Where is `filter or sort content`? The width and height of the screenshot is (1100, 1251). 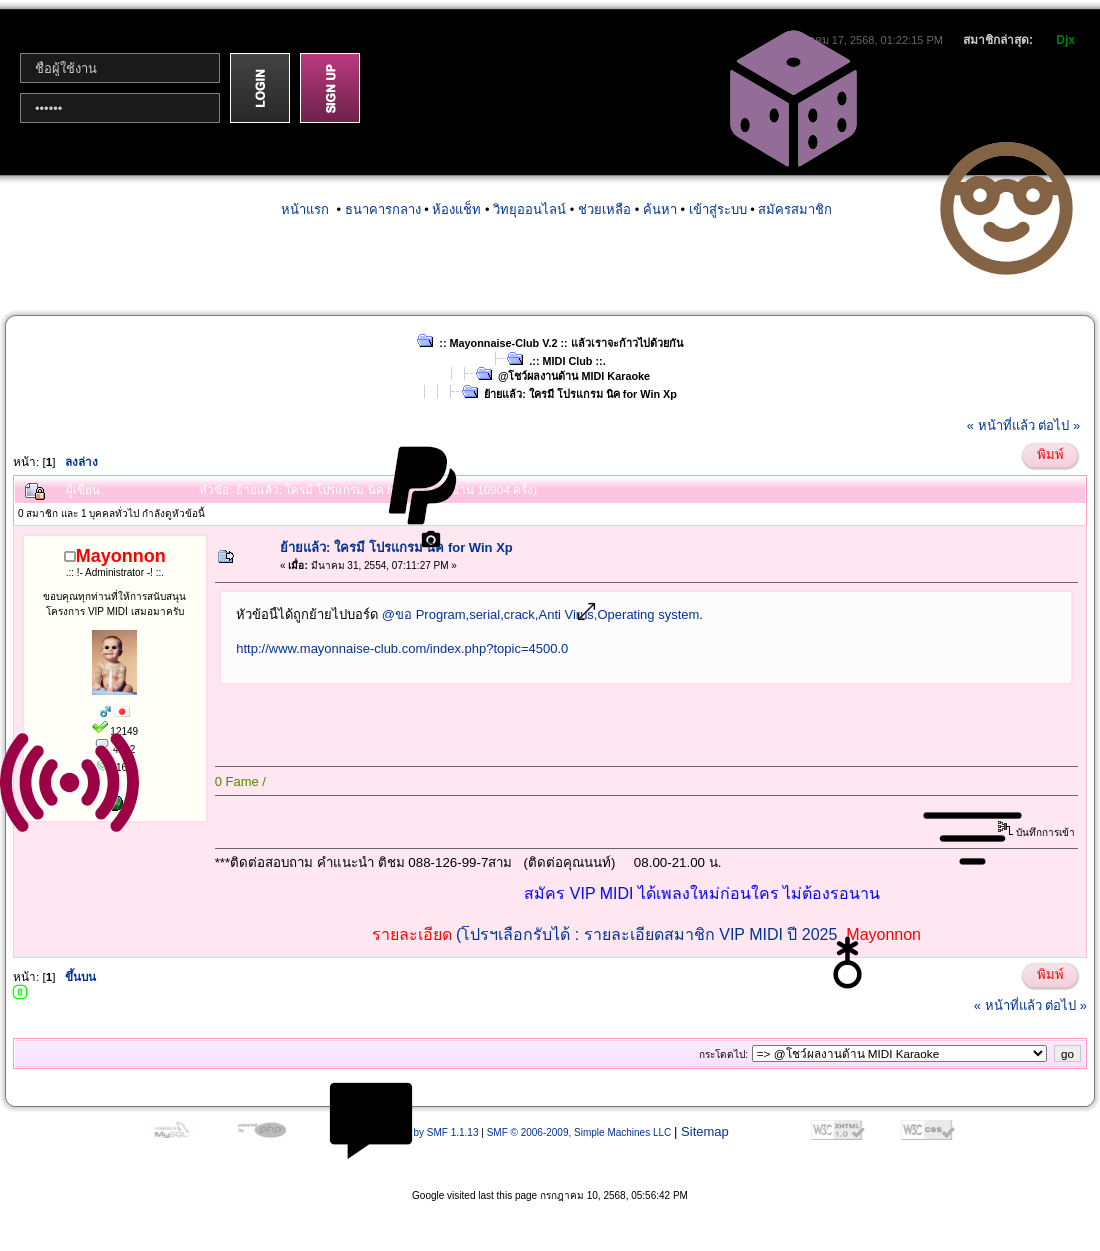
filter or sort content is located at coordinates (972, 838).